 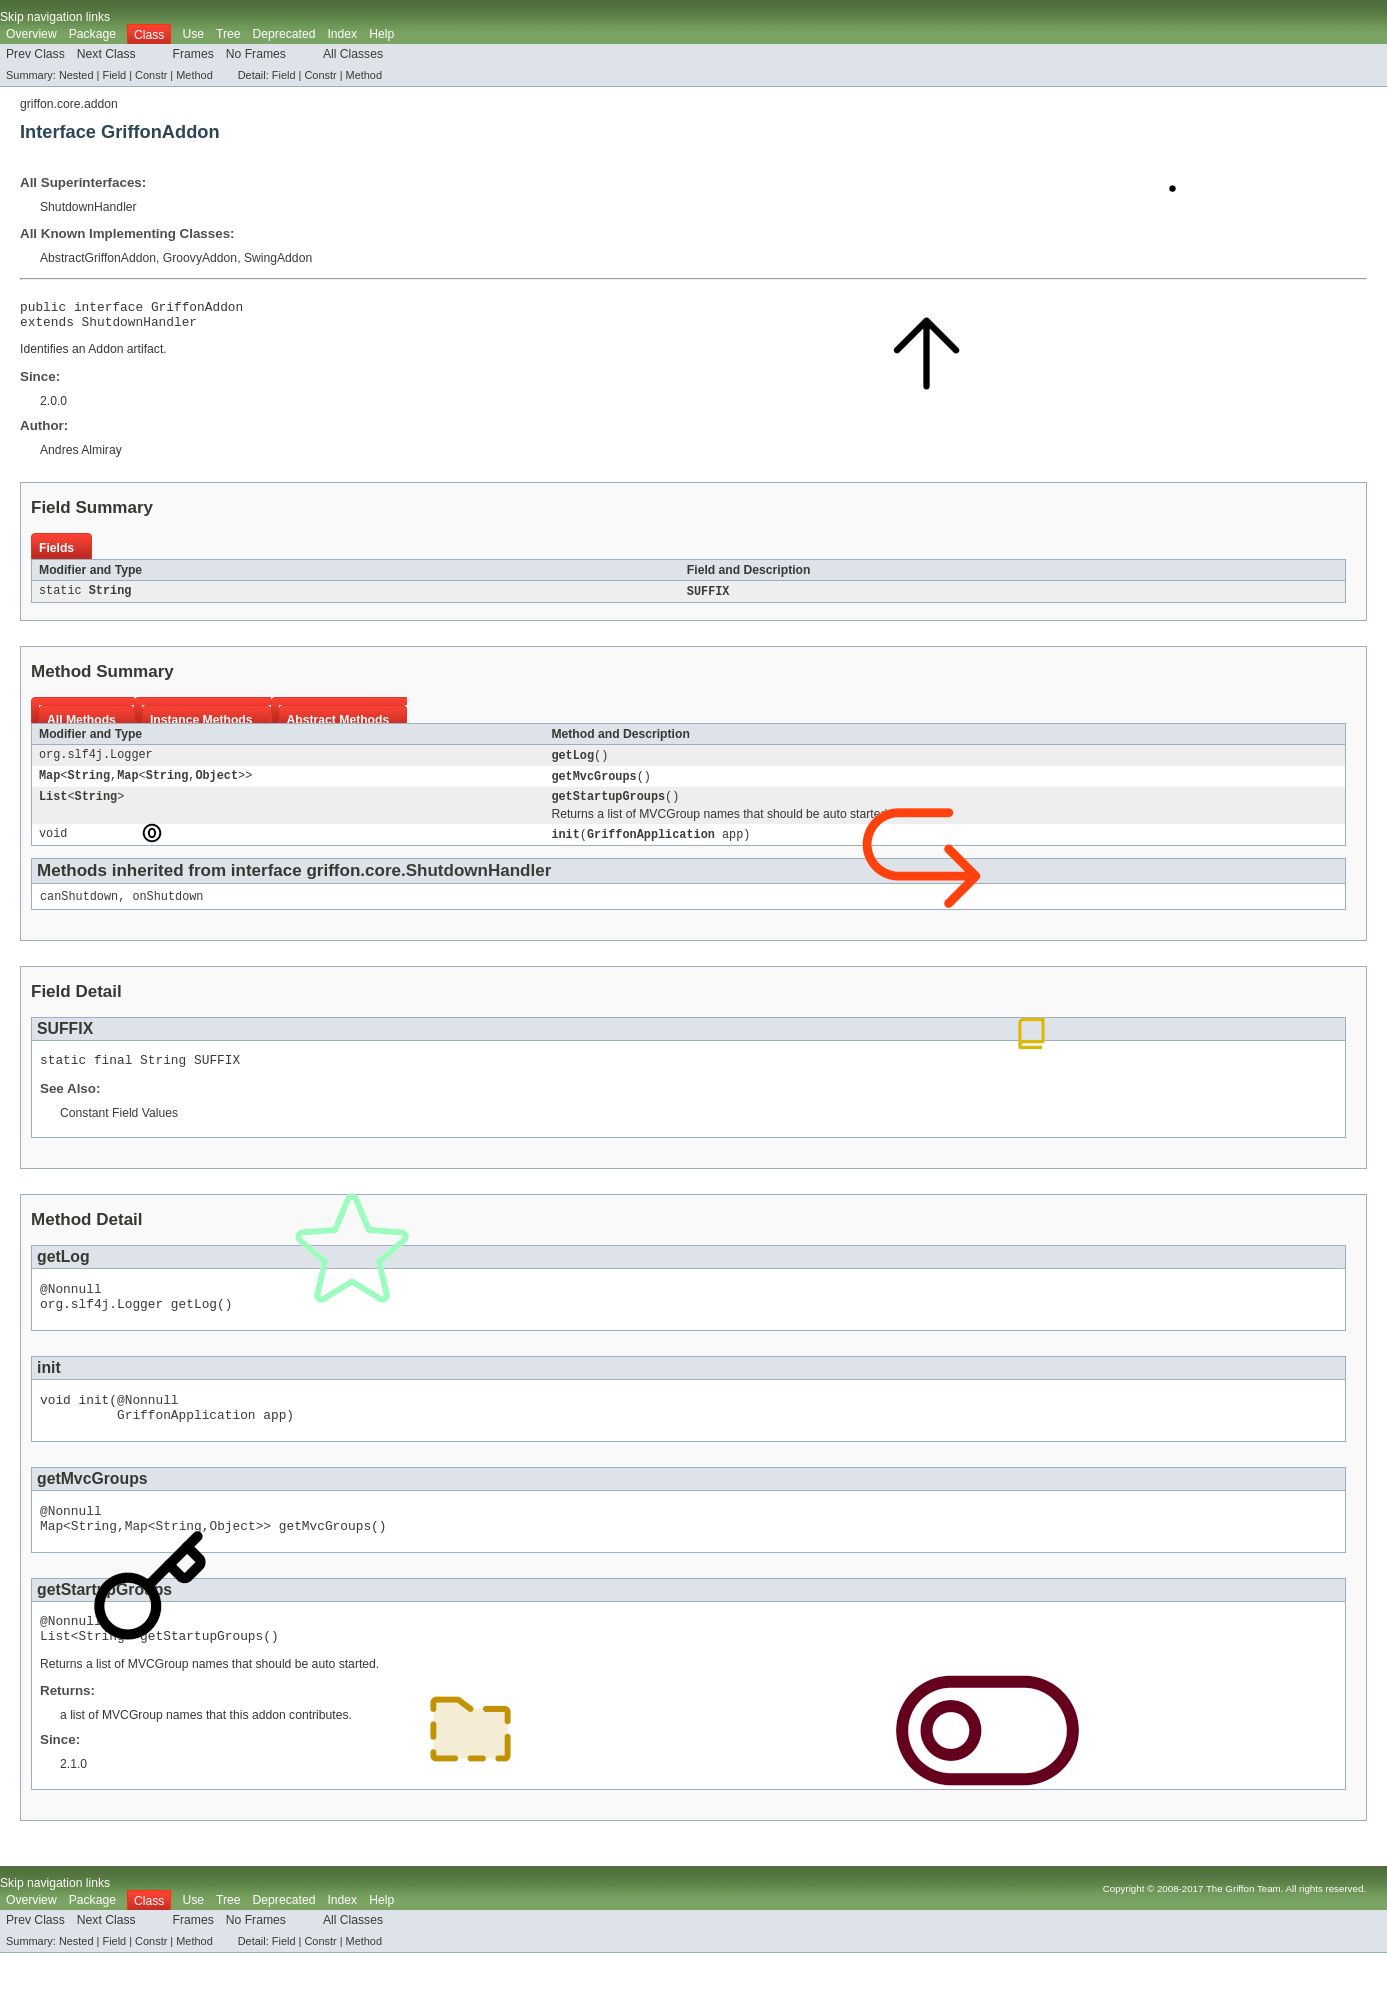 I want to click on create a new folder, so click(x=470, y=1727).